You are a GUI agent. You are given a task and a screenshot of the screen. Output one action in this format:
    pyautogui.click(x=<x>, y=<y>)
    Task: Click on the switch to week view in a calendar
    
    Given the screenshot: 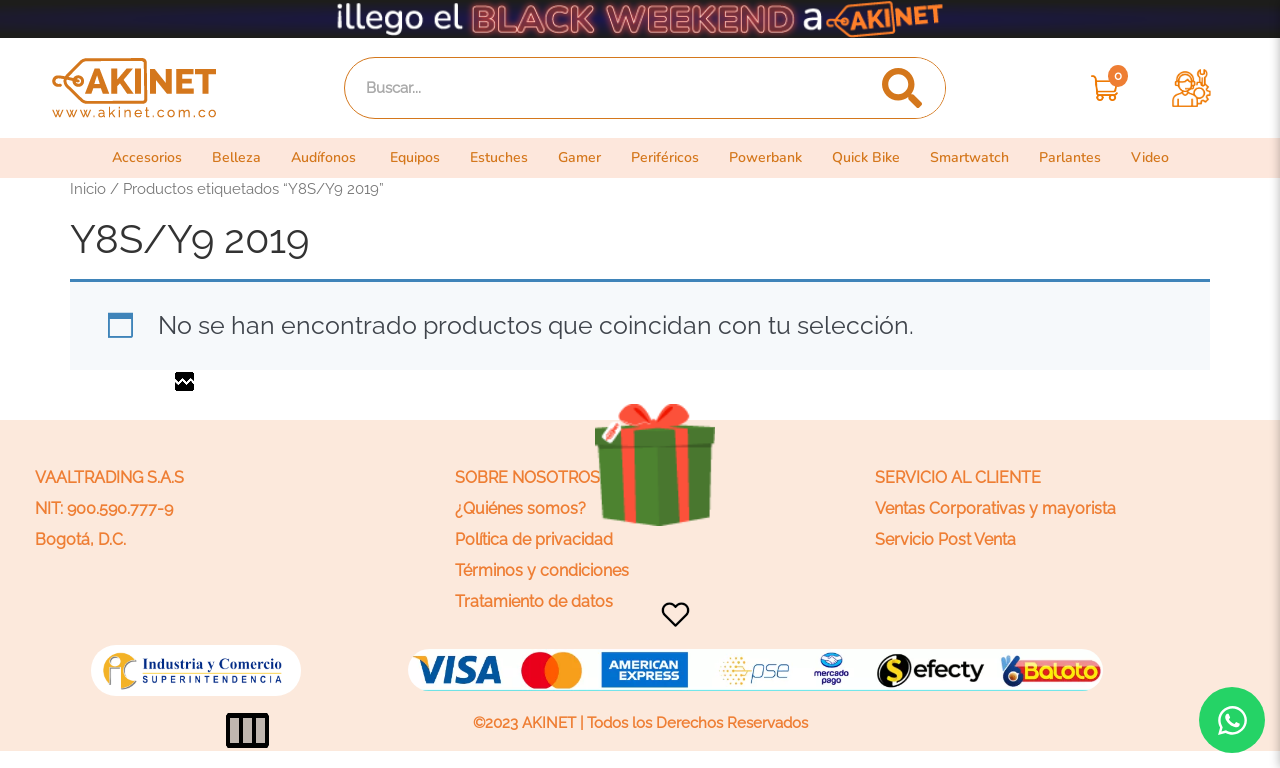 What is the action you would take?
    pyautogui.click(x=247, y=730)
    